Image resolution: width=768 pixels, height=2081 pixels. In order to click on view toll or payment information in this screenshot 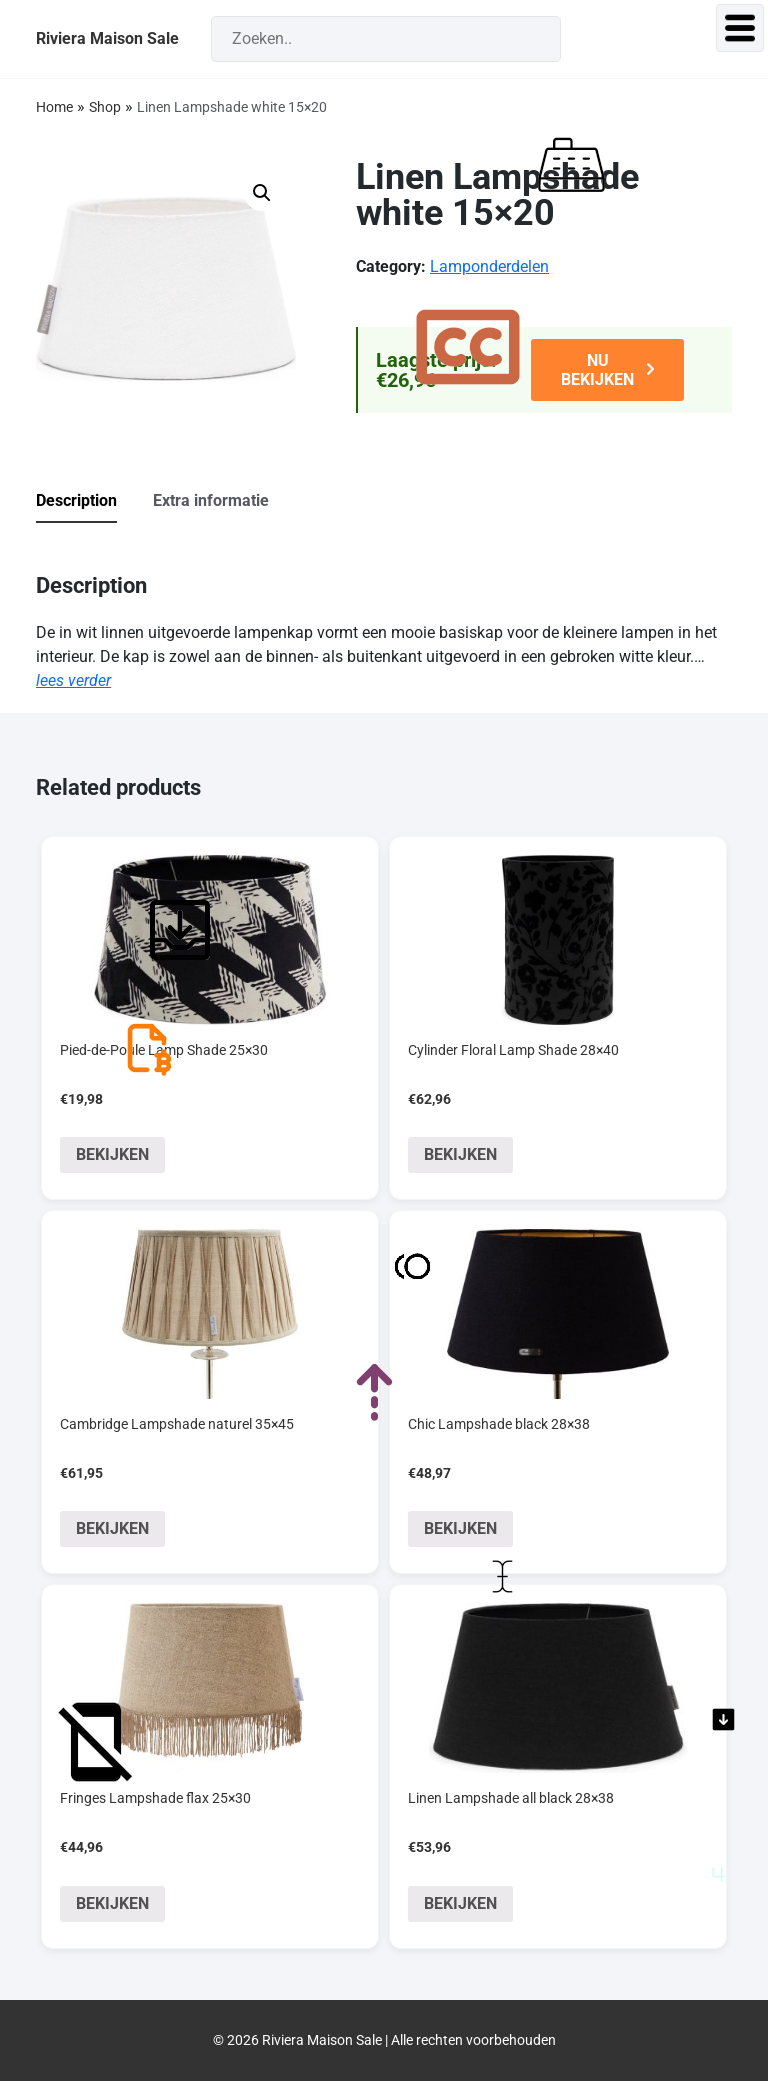, I will do `click(412, 1266)`.